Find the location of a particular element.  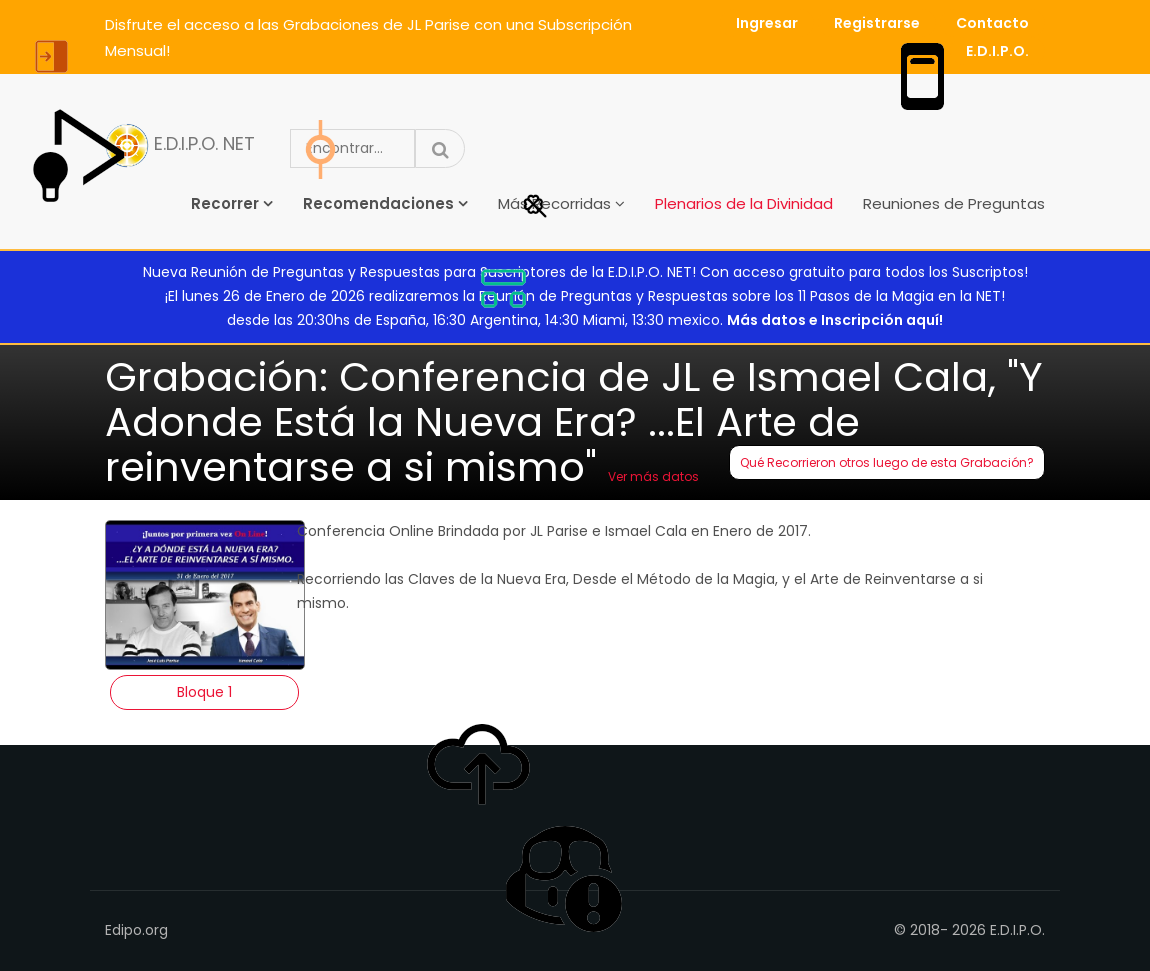

view code structure or hierarchy is located at coordinates (503, 288).